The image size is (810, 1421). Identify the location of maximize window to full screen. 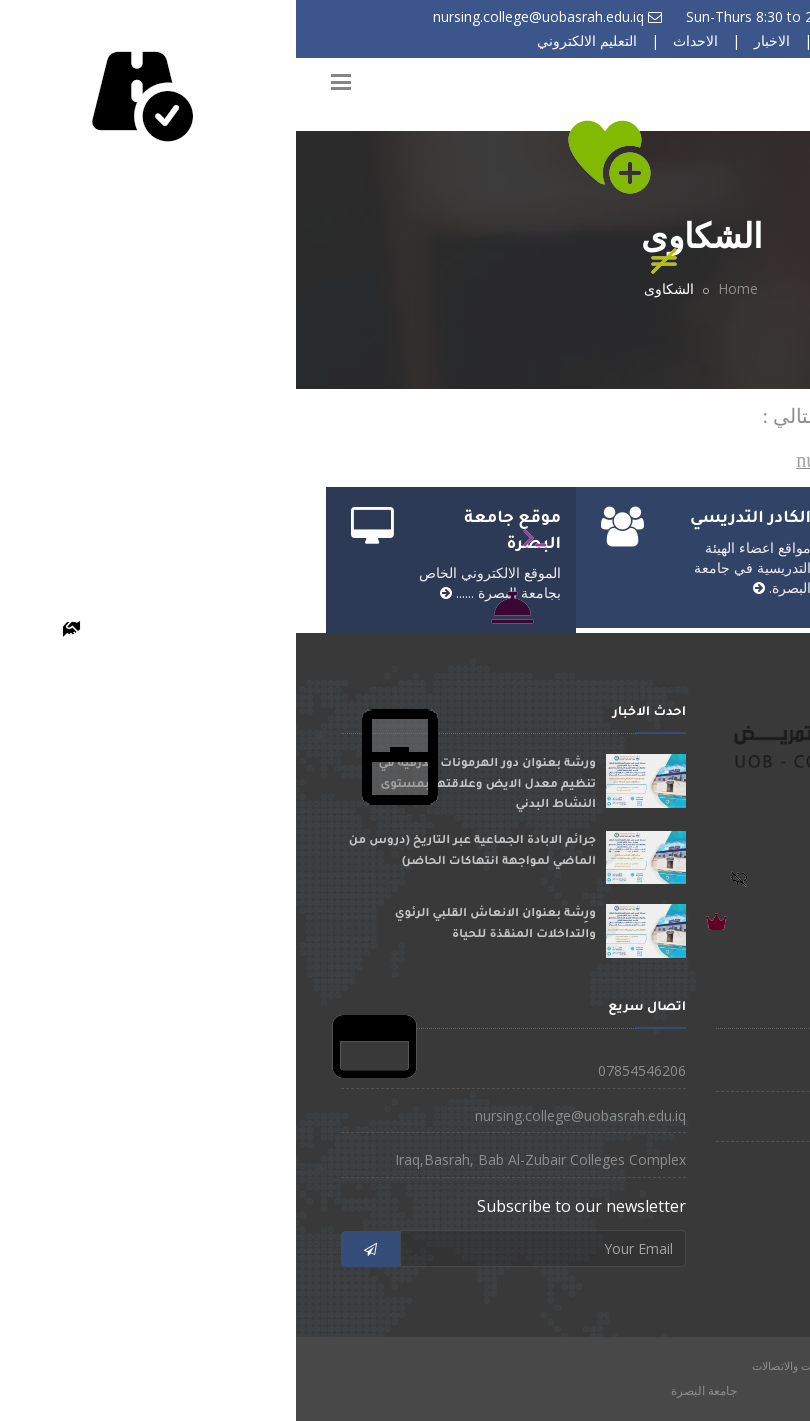
(374, 1046).